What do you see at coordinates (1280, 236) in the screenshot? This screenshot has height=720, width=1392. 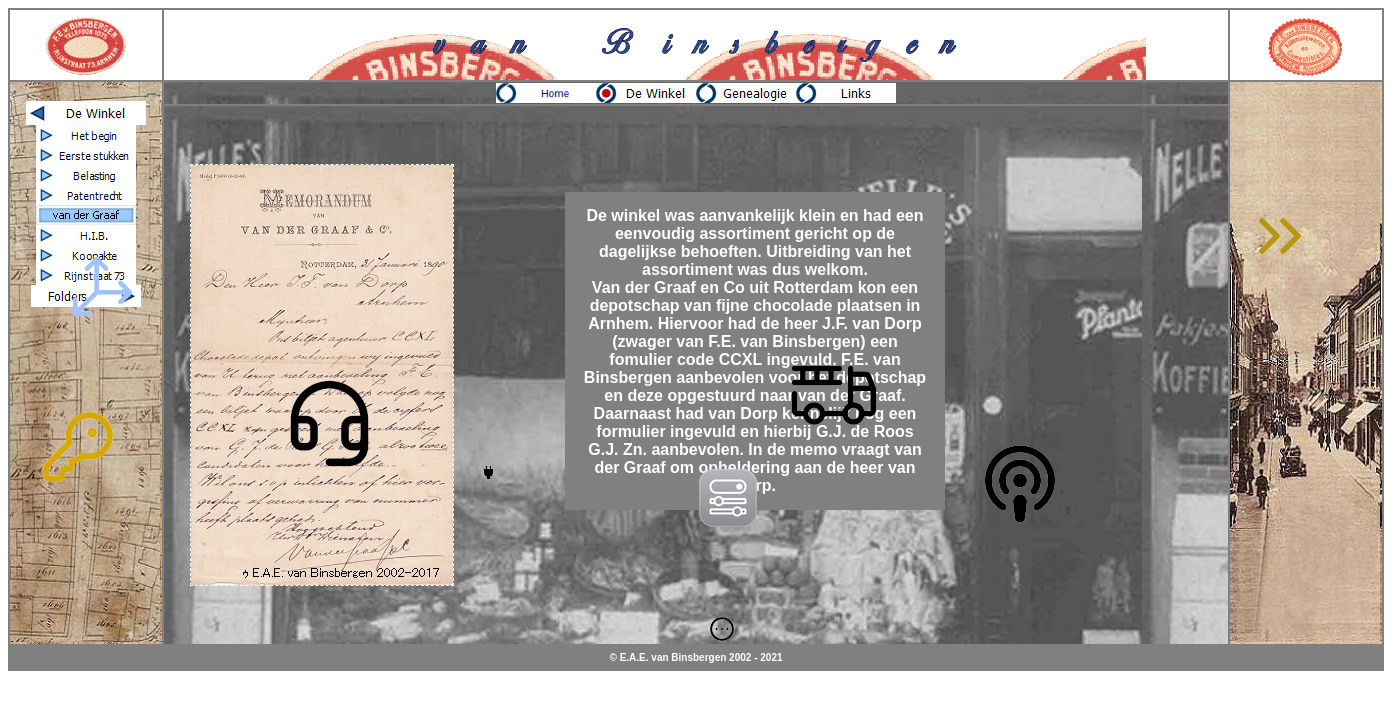 I see `skip forward or advance quickly` at bounding box center [1280, 236].